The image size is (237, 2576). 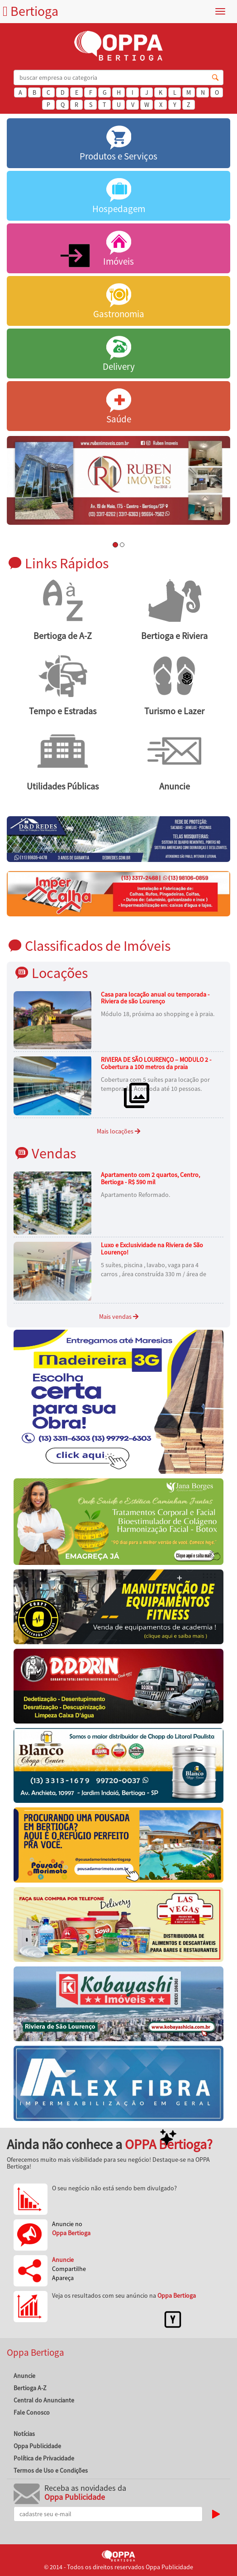 I want to click on indicates AI-generated or enhanced content, so click(x=168, y=2137).